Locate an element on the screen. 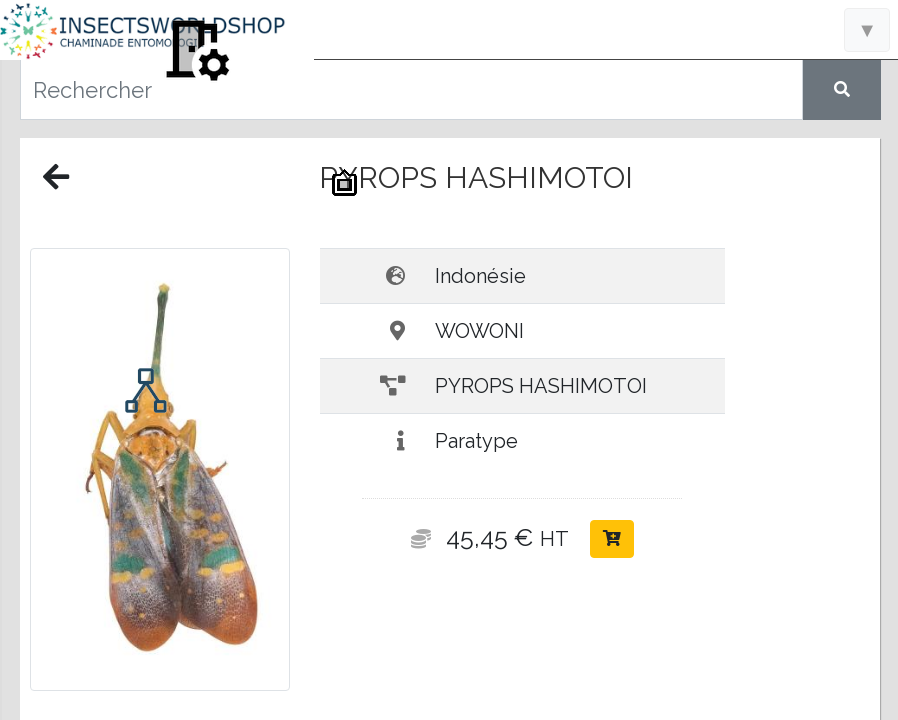 The height and width of the screenshot is (720, 898). add a frame or border to an image is located at coordinates (344, 183).